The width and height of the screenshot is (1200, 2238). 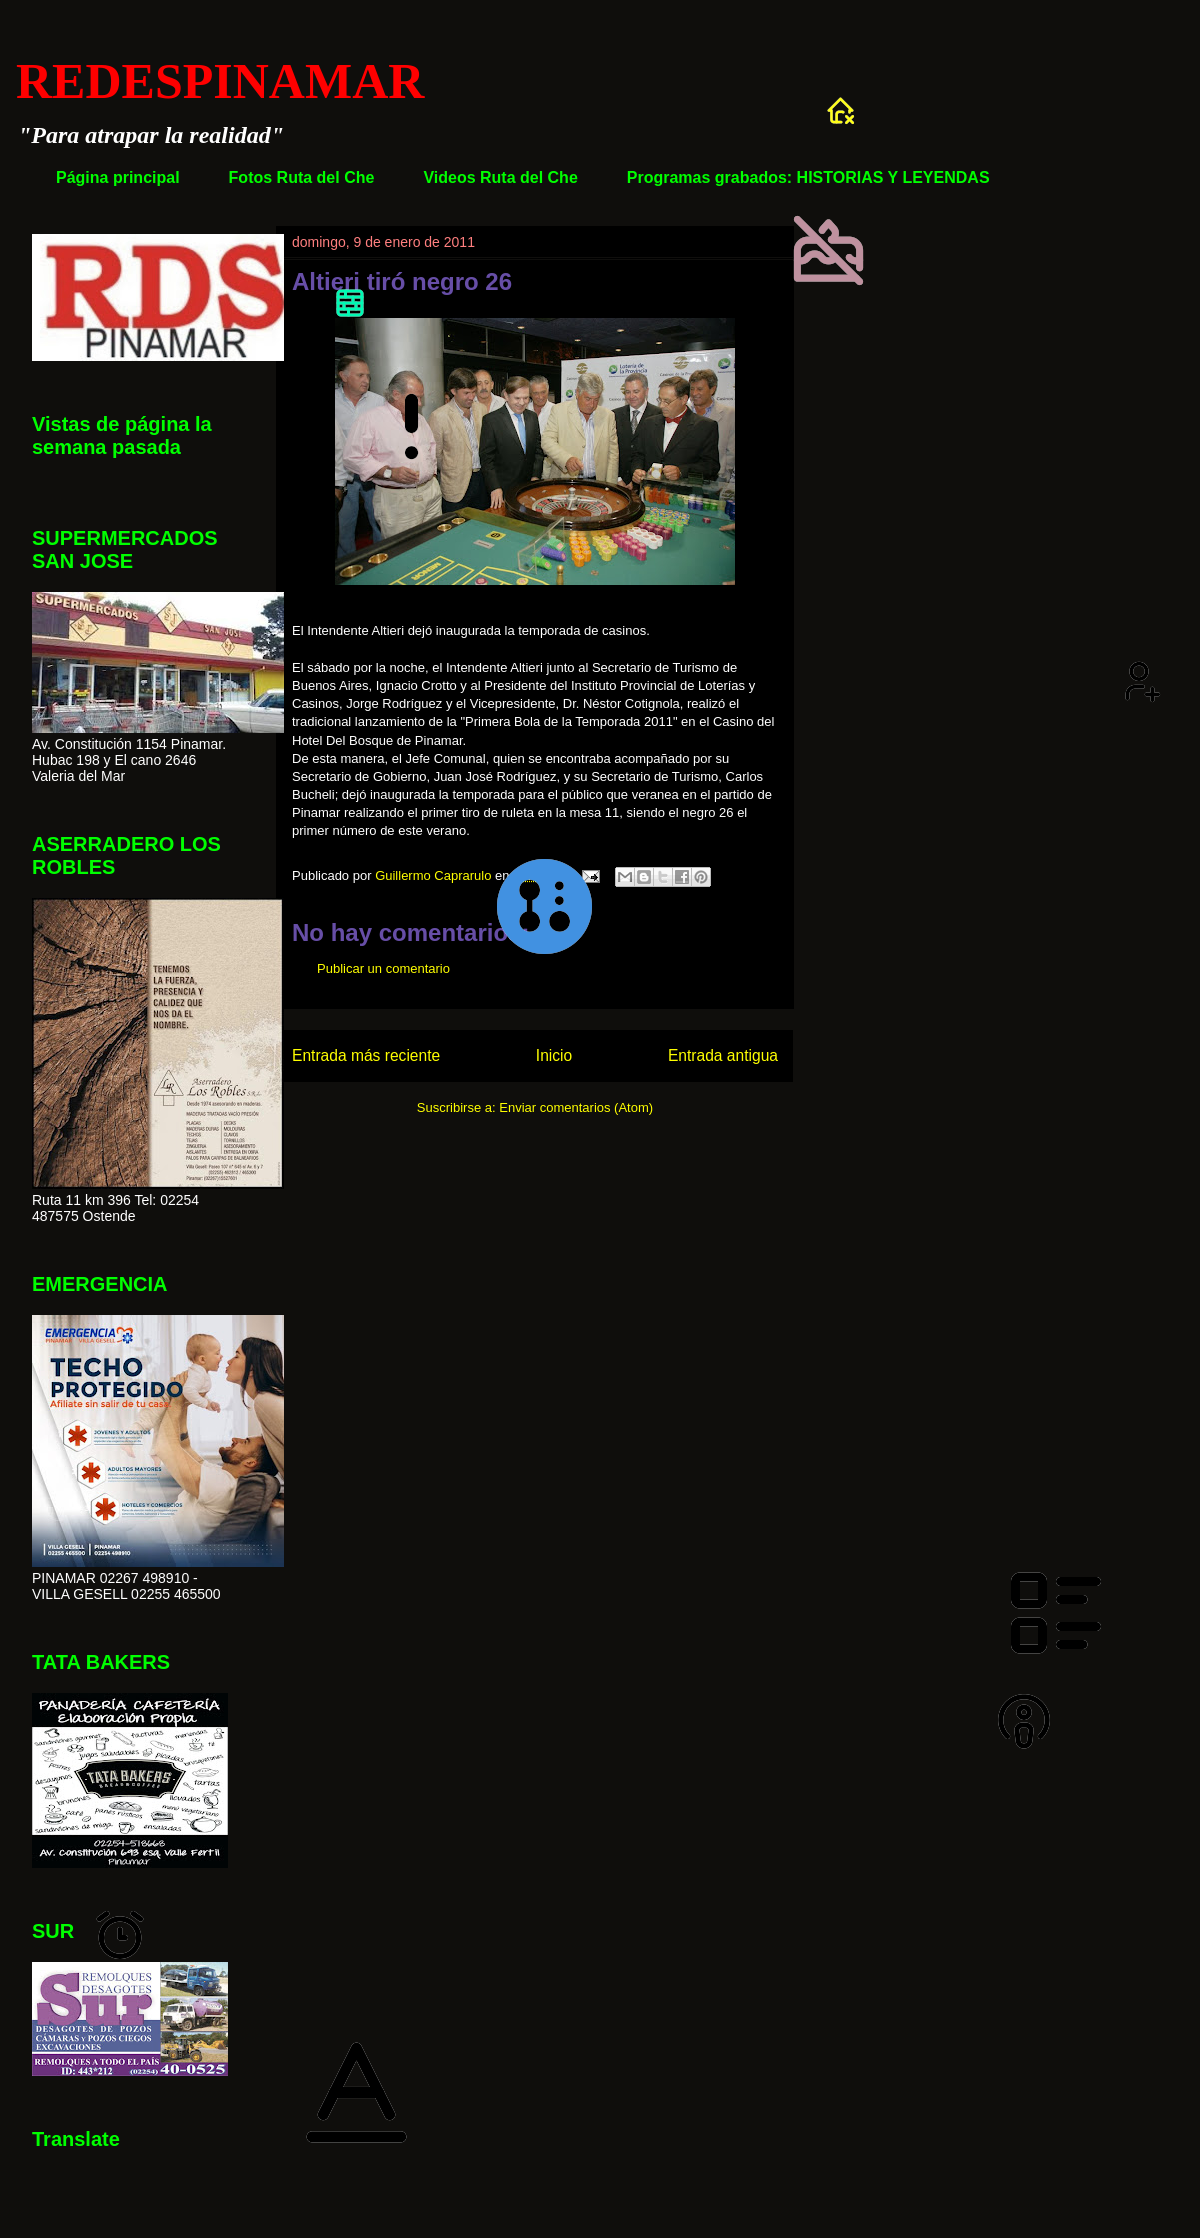 I want to click on remove a saved home address, so click(x=840, y=110).